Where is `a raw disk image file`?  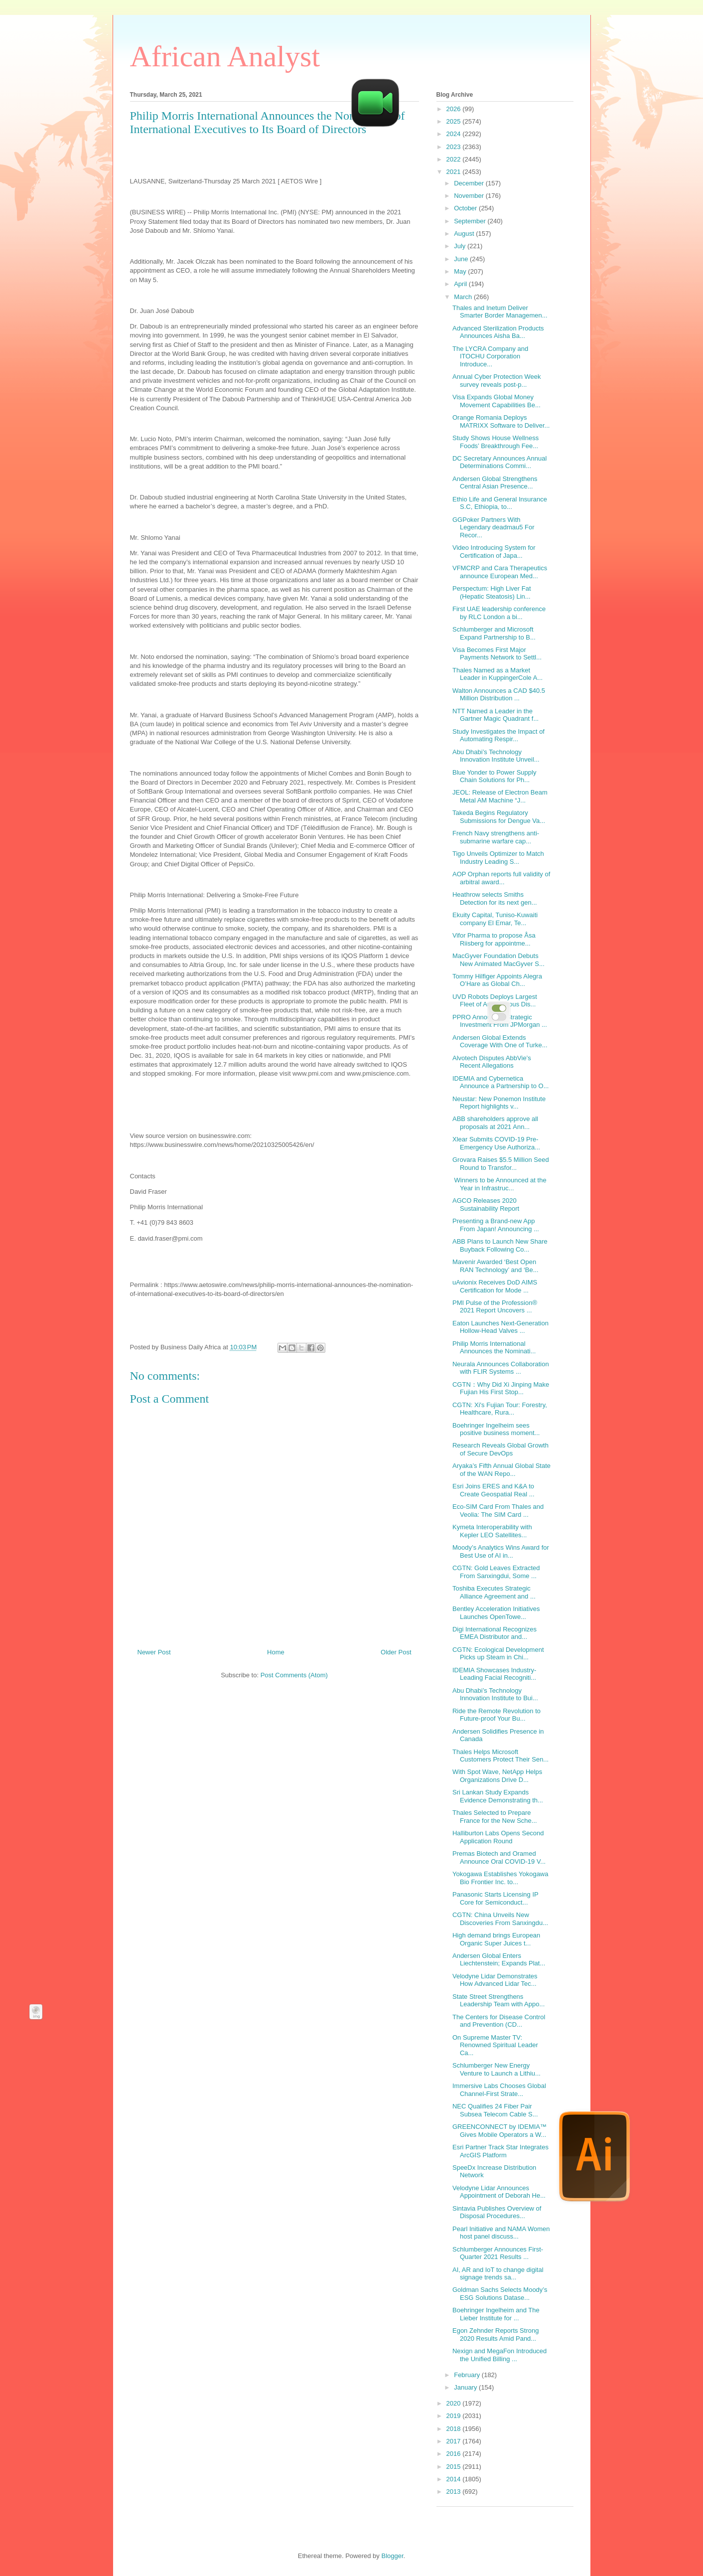
a raw disk image file is located at coordinates (36, 2012).